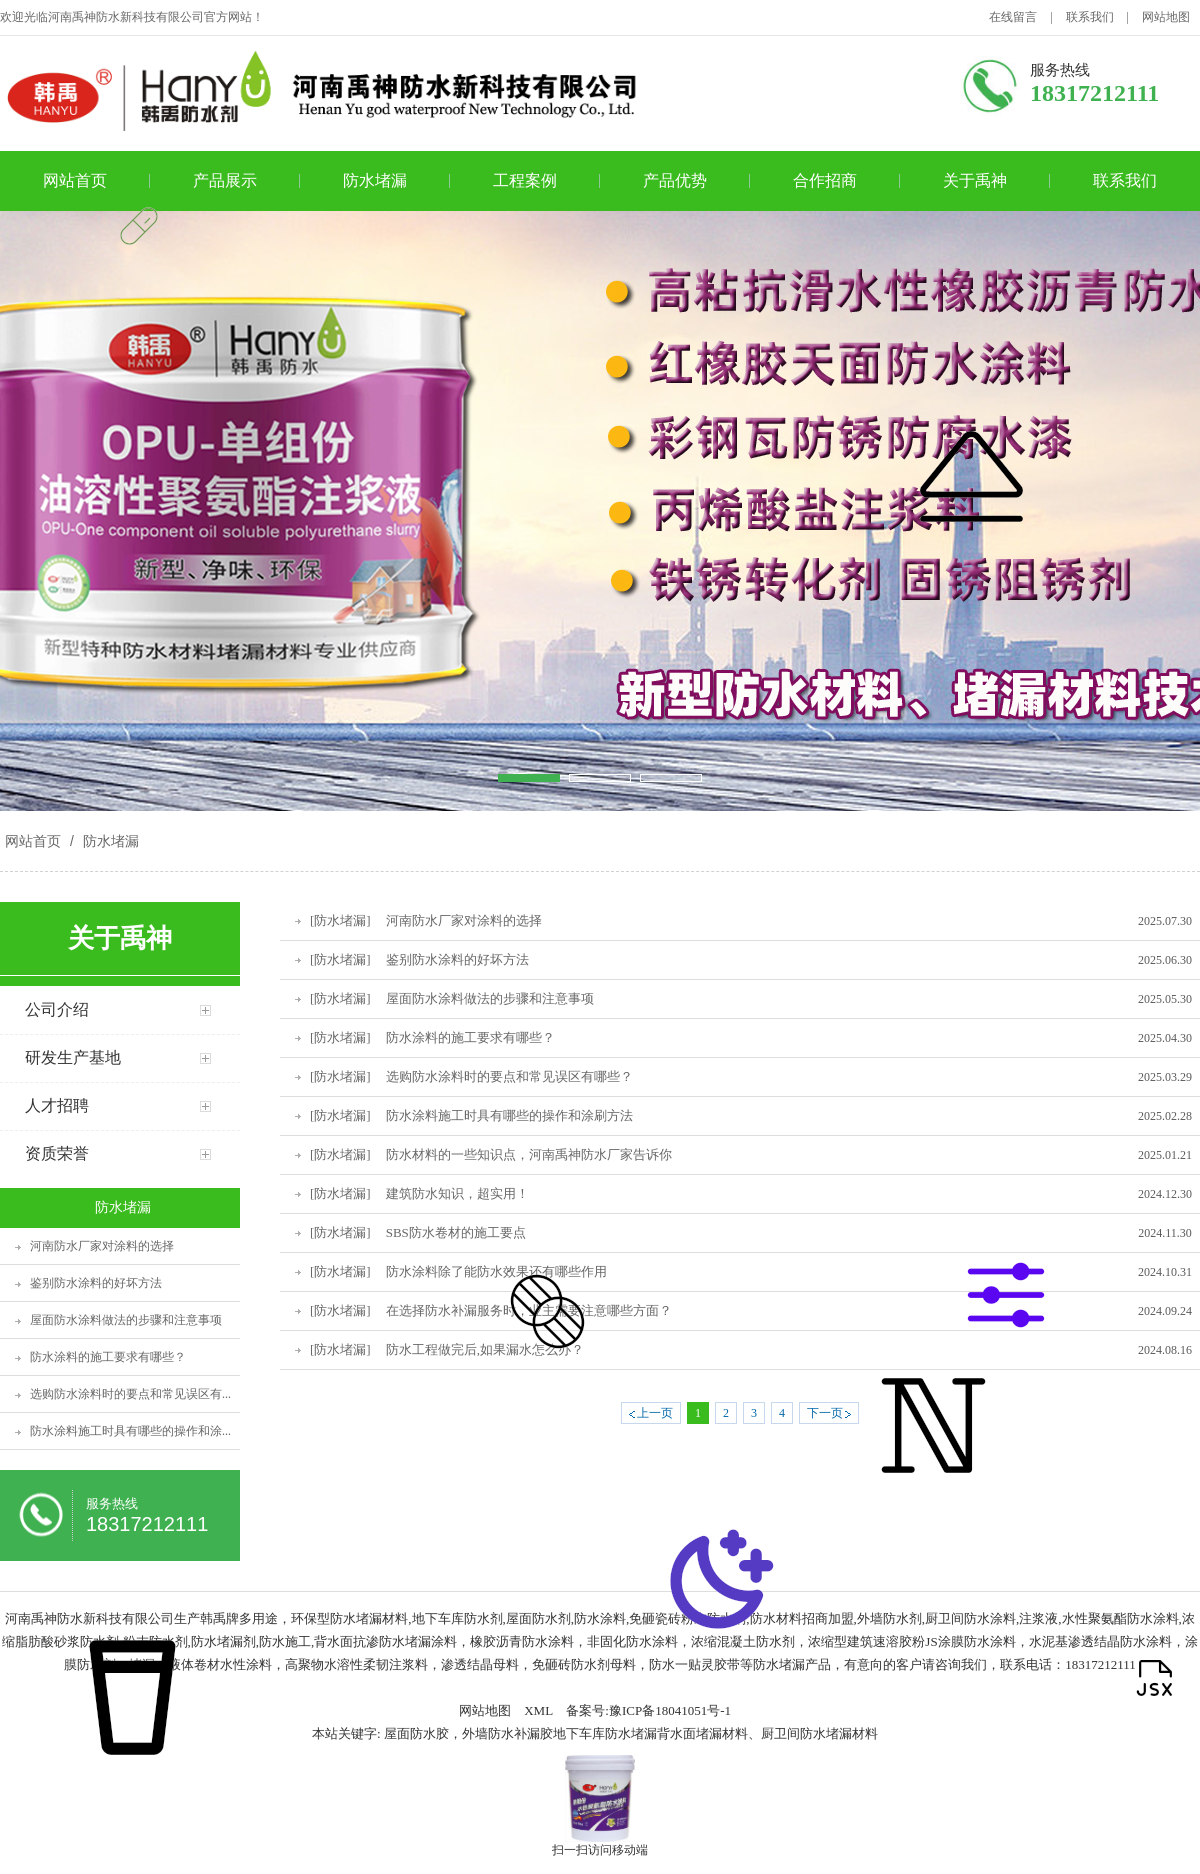  What do you see at coordinates (1155, 1679) in the screenshot?
I see `jsx file type indicator` at bounding box center [1155, 1679].